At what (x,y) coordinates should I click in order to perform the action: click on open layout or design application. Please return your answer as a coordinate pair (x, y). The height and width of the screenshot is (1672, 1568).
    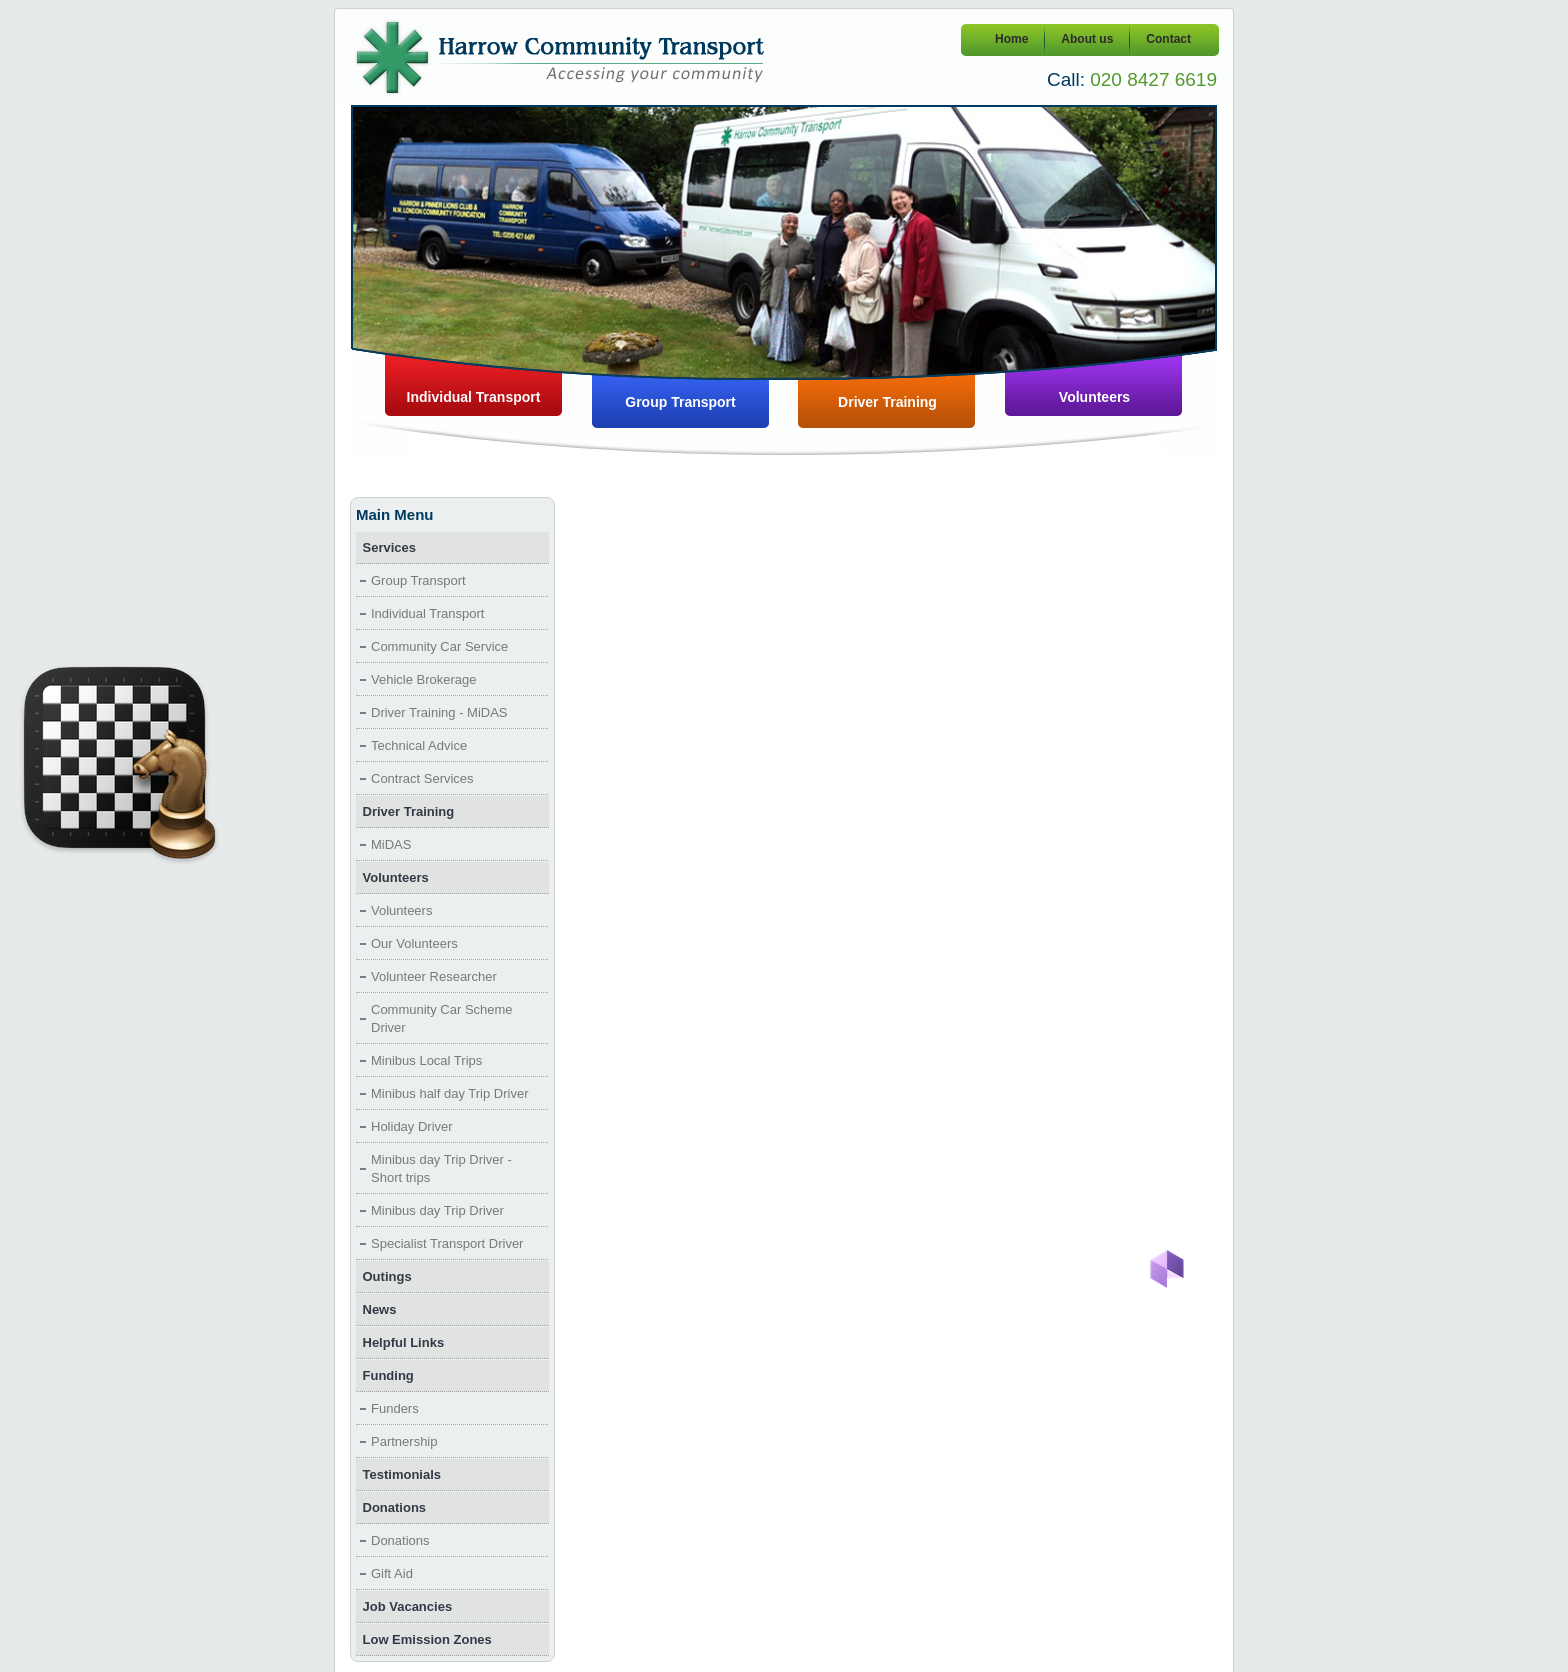
    Looking at the image, I should click on (1167, 1269).